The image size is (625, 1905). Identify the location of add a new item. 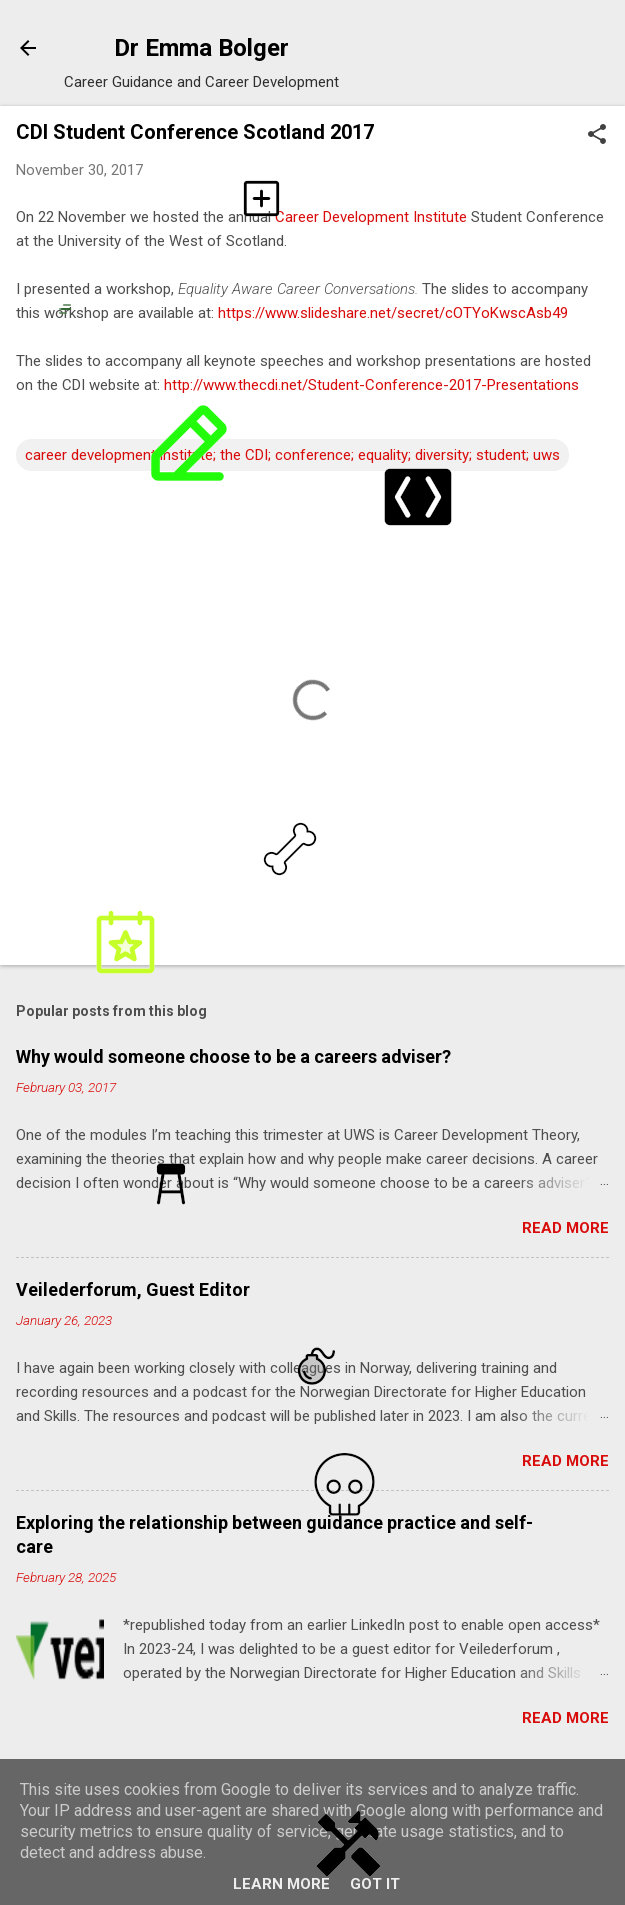
(261, 198).